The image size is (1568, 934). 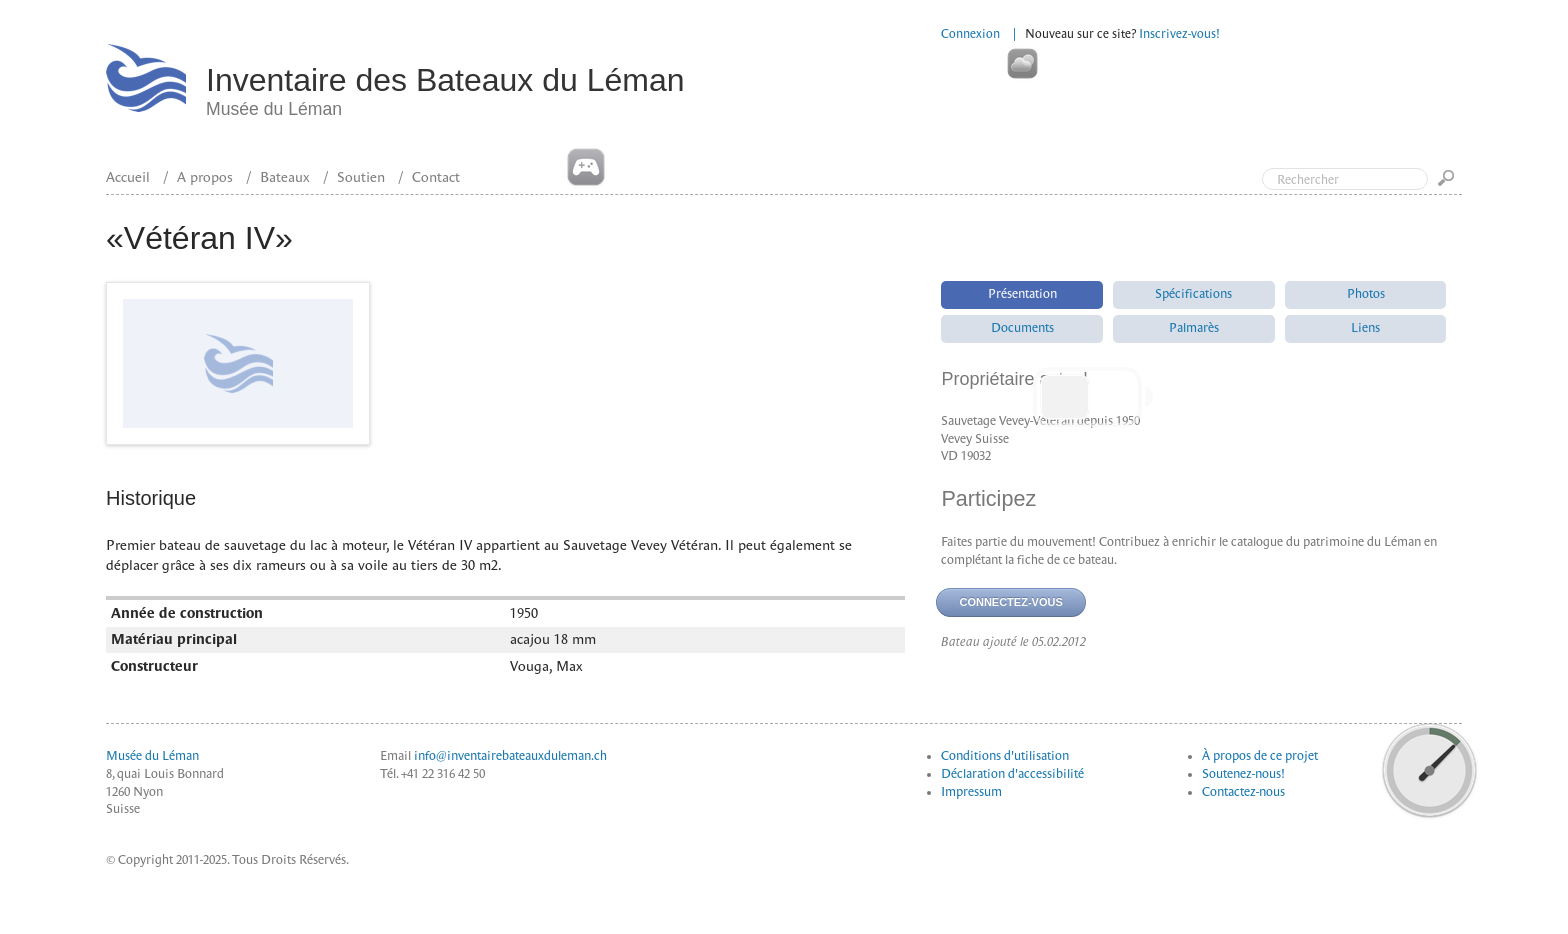 What do you see at coordinates (1022, 63) in the screenshot?
I see `open the weather app` at bounding box center [1022, 63].